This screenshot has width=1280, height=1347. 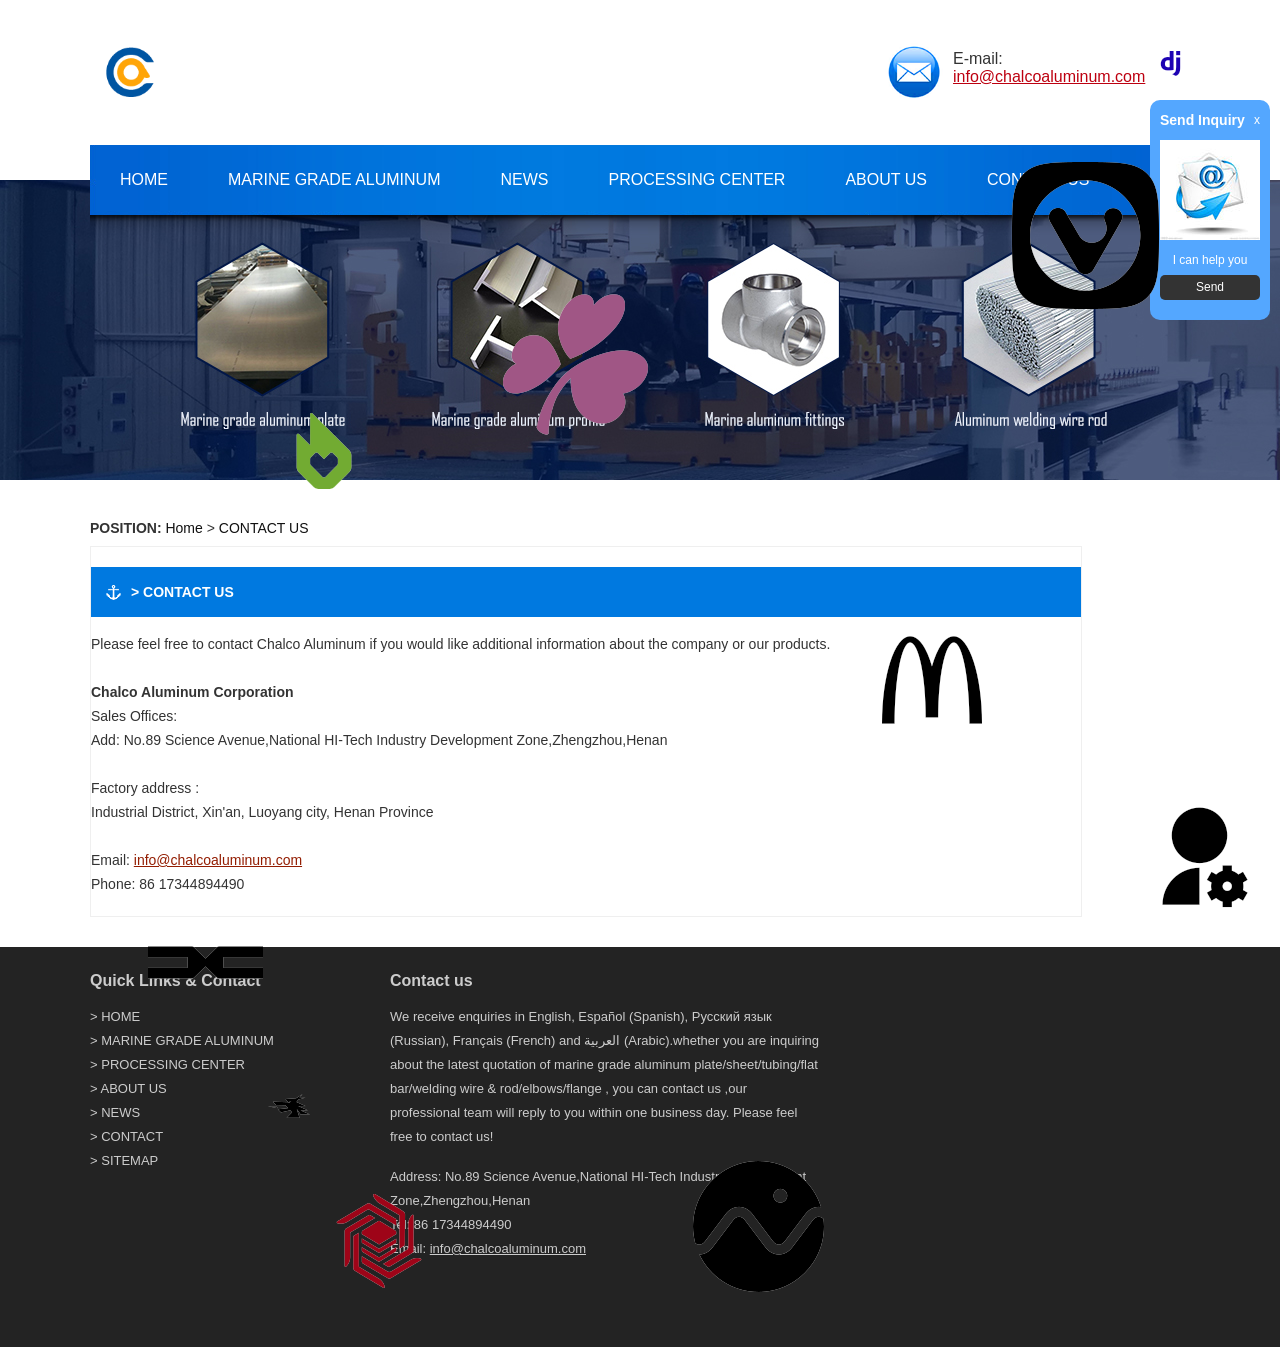 I want to click on open vivaldi browser, so click(x=1085, y=235).